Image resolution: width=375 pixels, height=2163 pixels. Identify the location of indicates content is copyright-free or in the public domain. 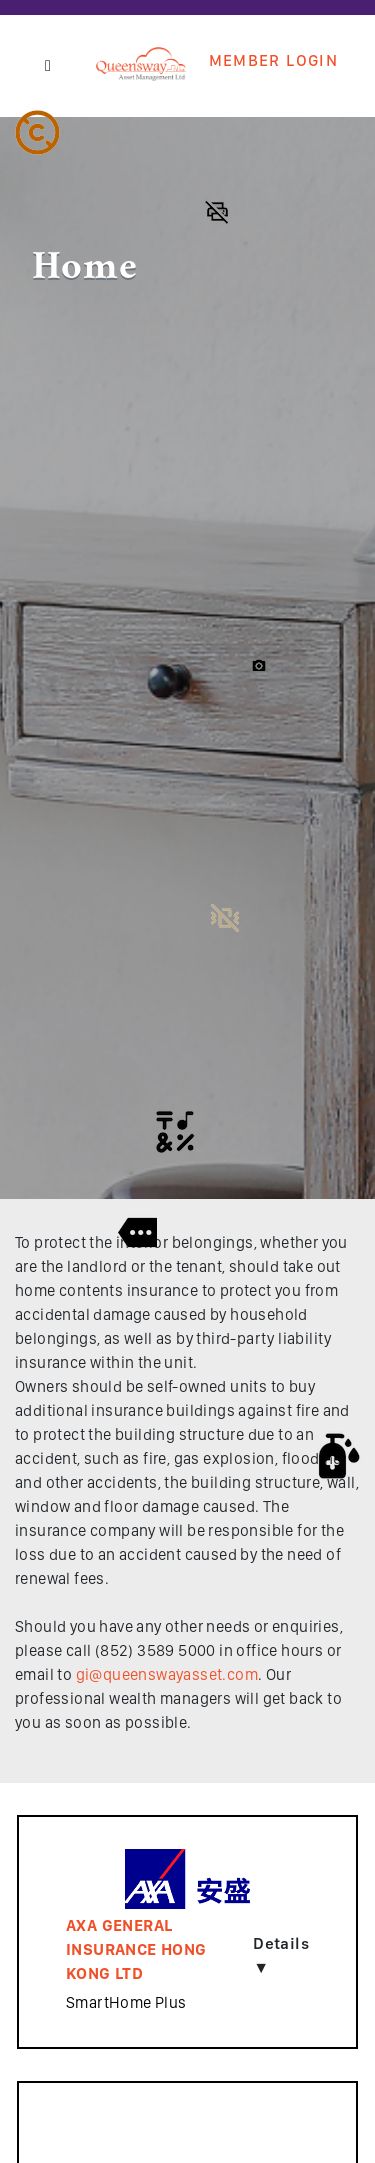
(37, 132).